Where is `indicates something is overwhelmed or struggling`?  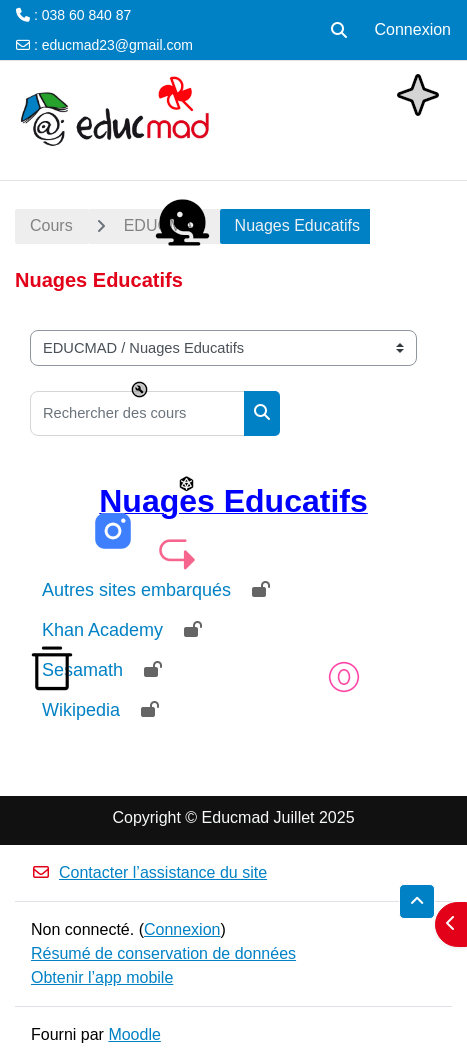
indicates something is overwhelmed or struggling is located at coordinates (182, 222).